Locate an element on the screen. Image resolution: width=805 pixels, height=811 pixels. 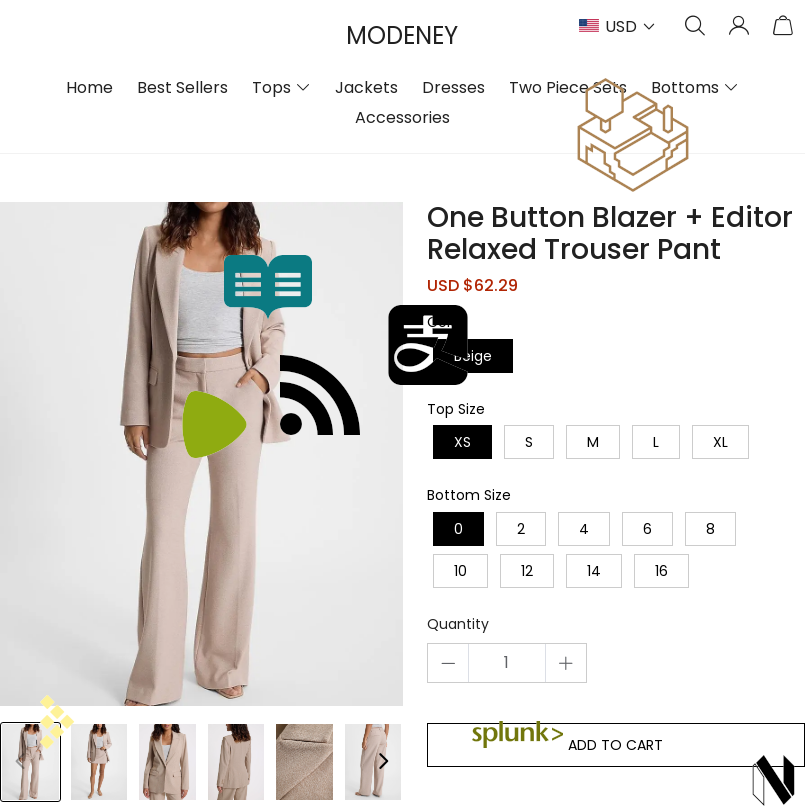
subscribe to RSS feed is located at coordinates (320, 395).